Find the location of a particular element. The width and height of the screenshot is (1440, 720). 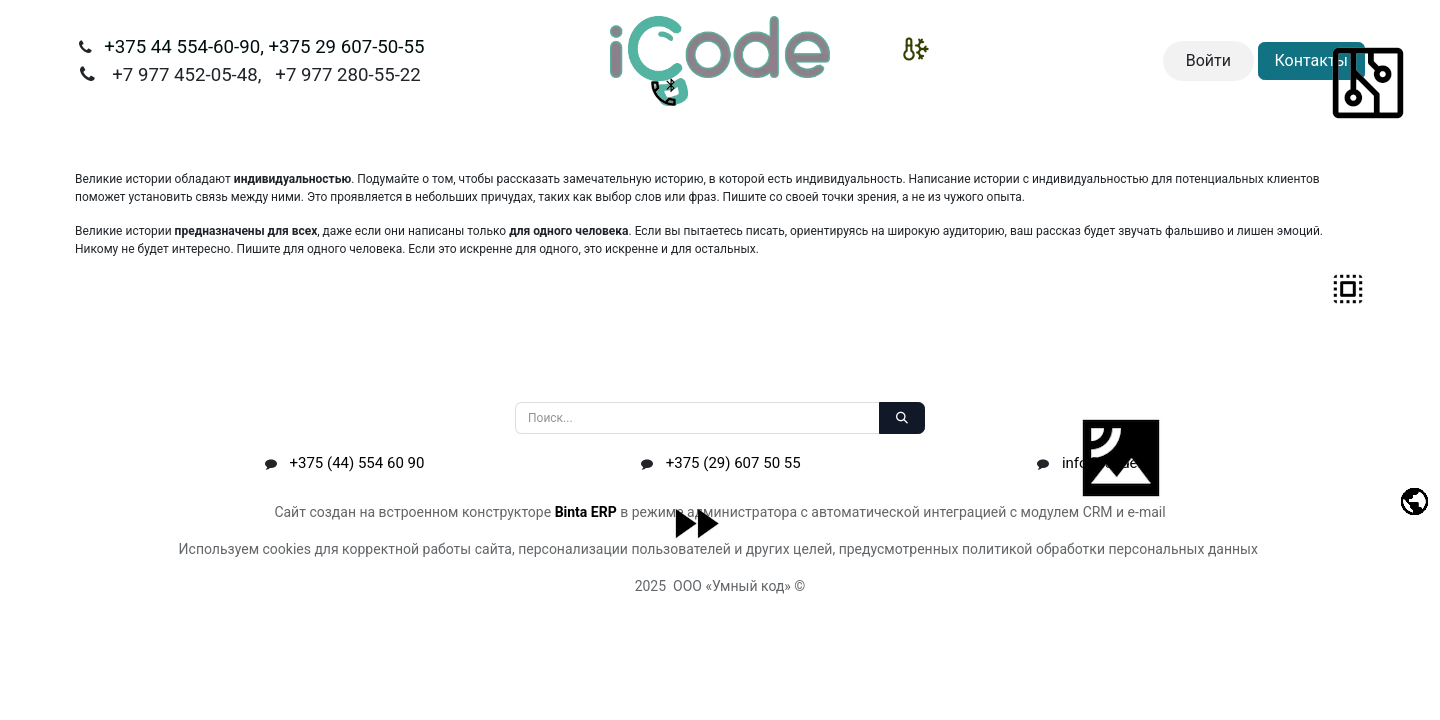

skip forward in media playback is located at coordinates (695, 523).